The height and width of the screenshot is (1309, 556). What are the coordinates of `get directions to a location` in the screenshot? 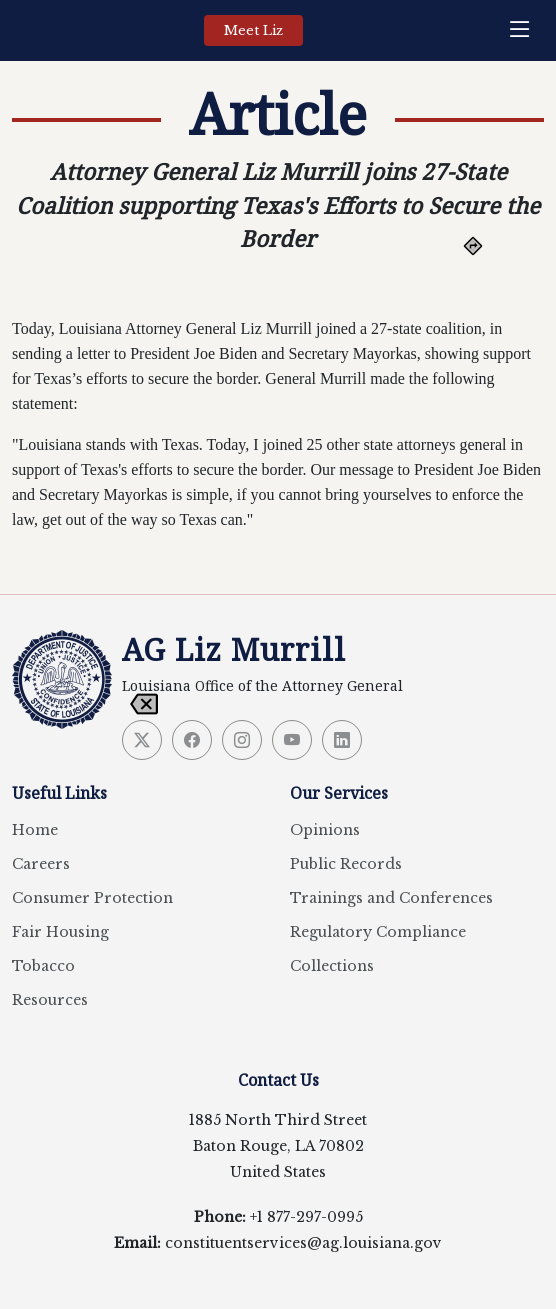 It's located at (473, 246).